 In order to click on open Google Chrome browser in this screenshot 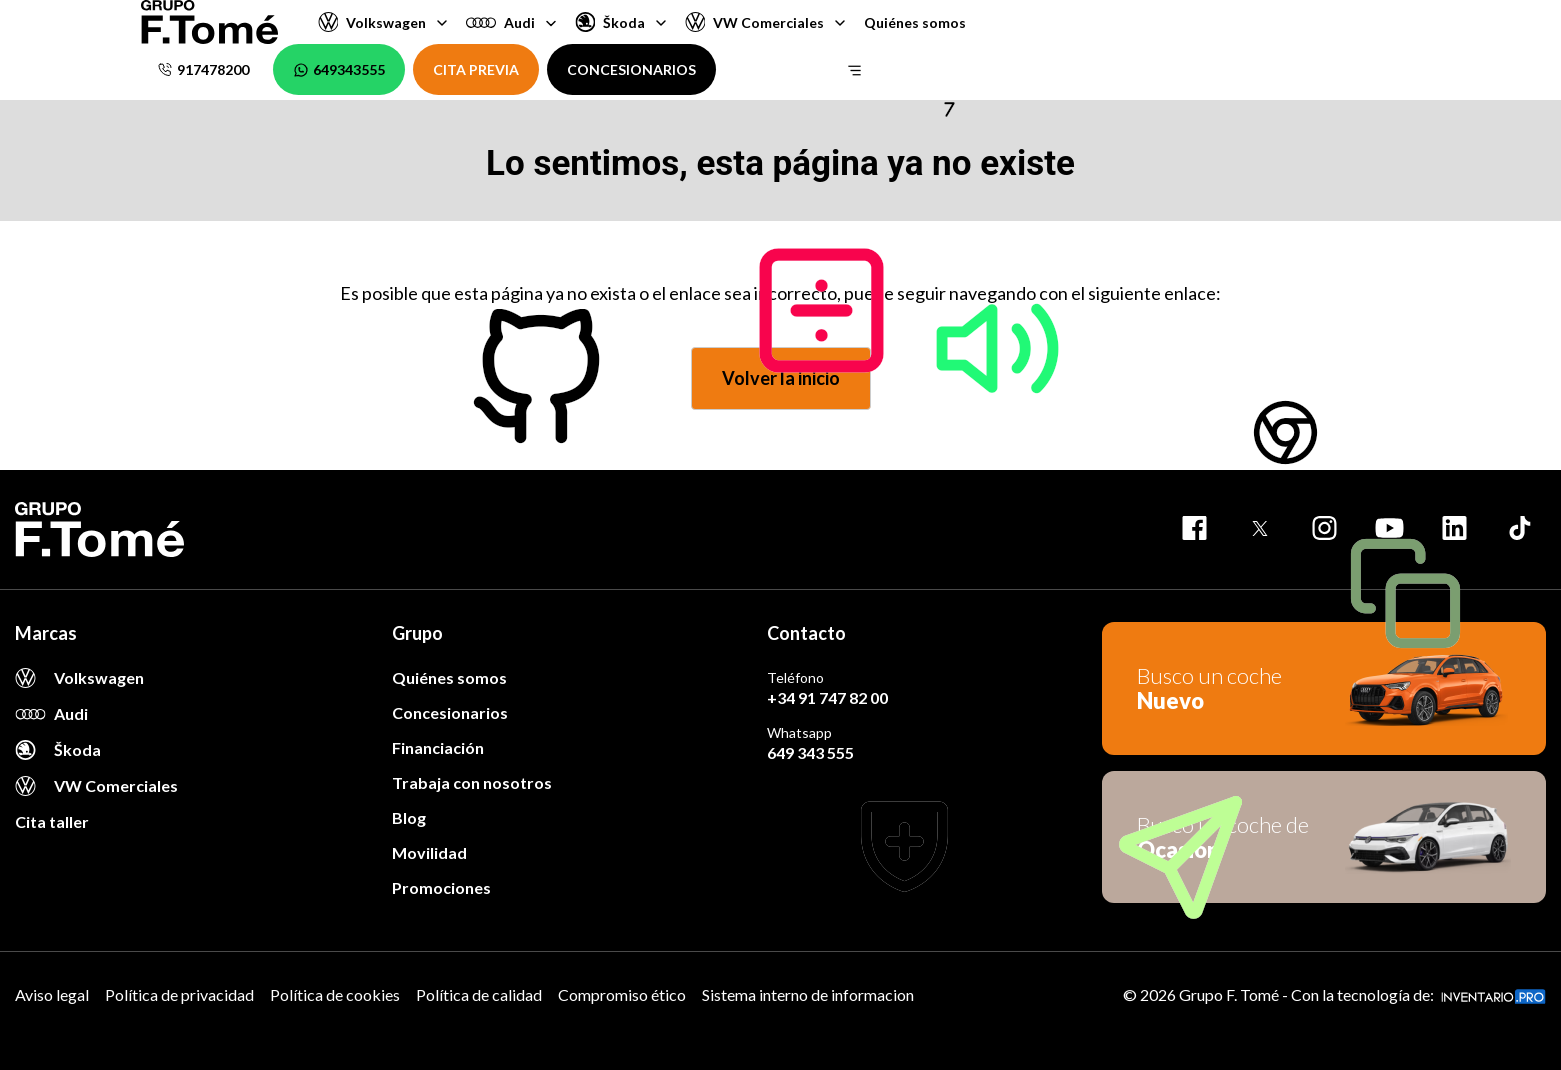, I will do `click(1285, 432)`.